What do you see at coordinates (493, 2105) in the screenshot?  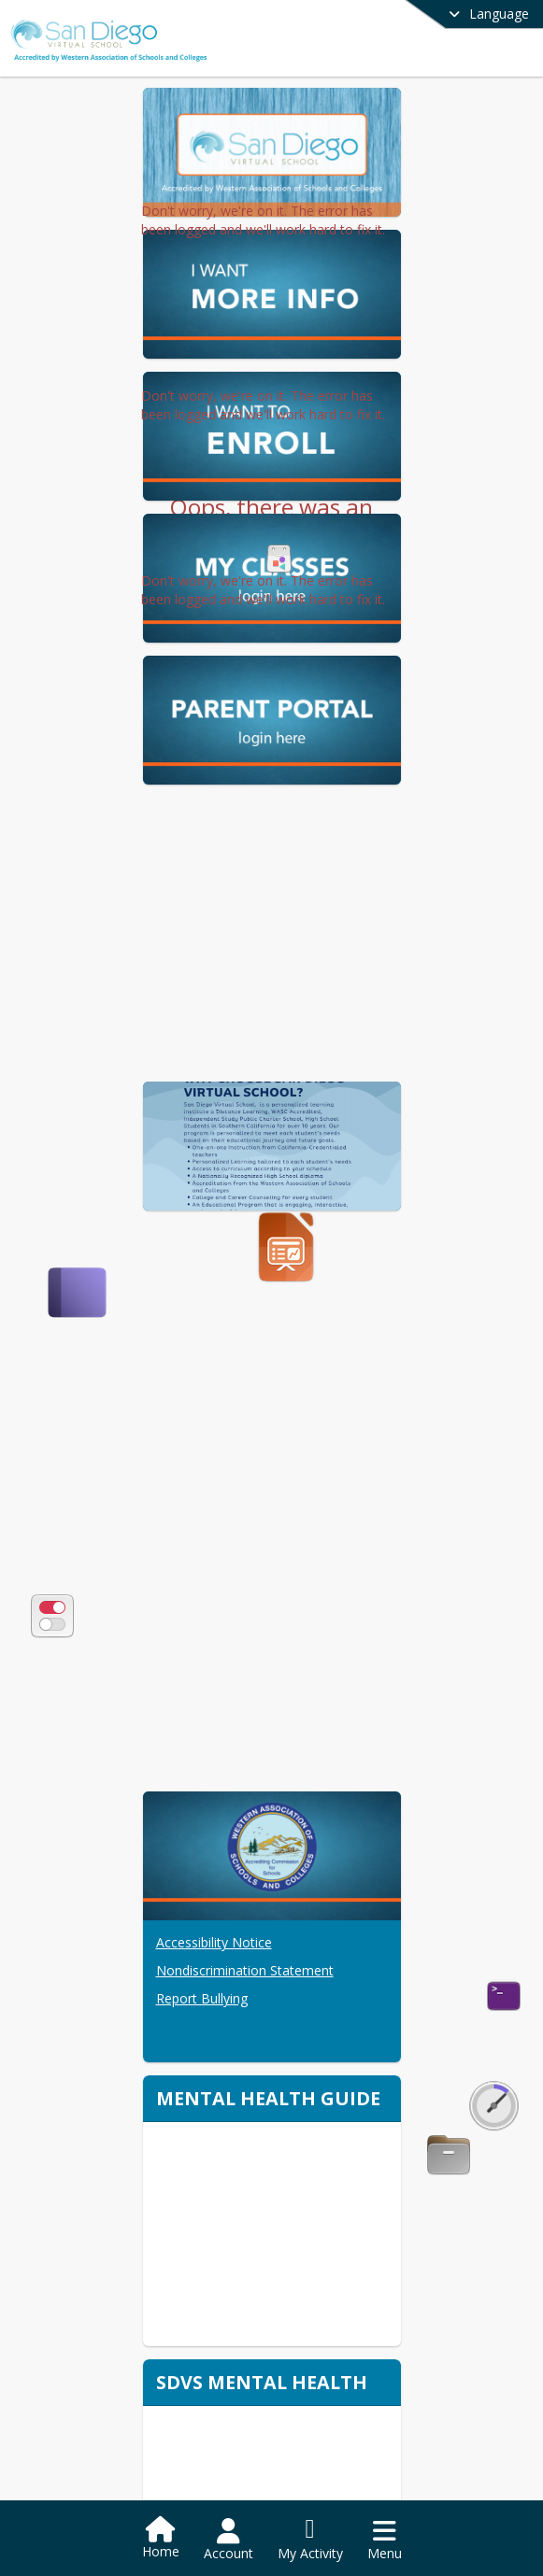 I see `open sysprof system profiler` at bounding box center [493, 2105].